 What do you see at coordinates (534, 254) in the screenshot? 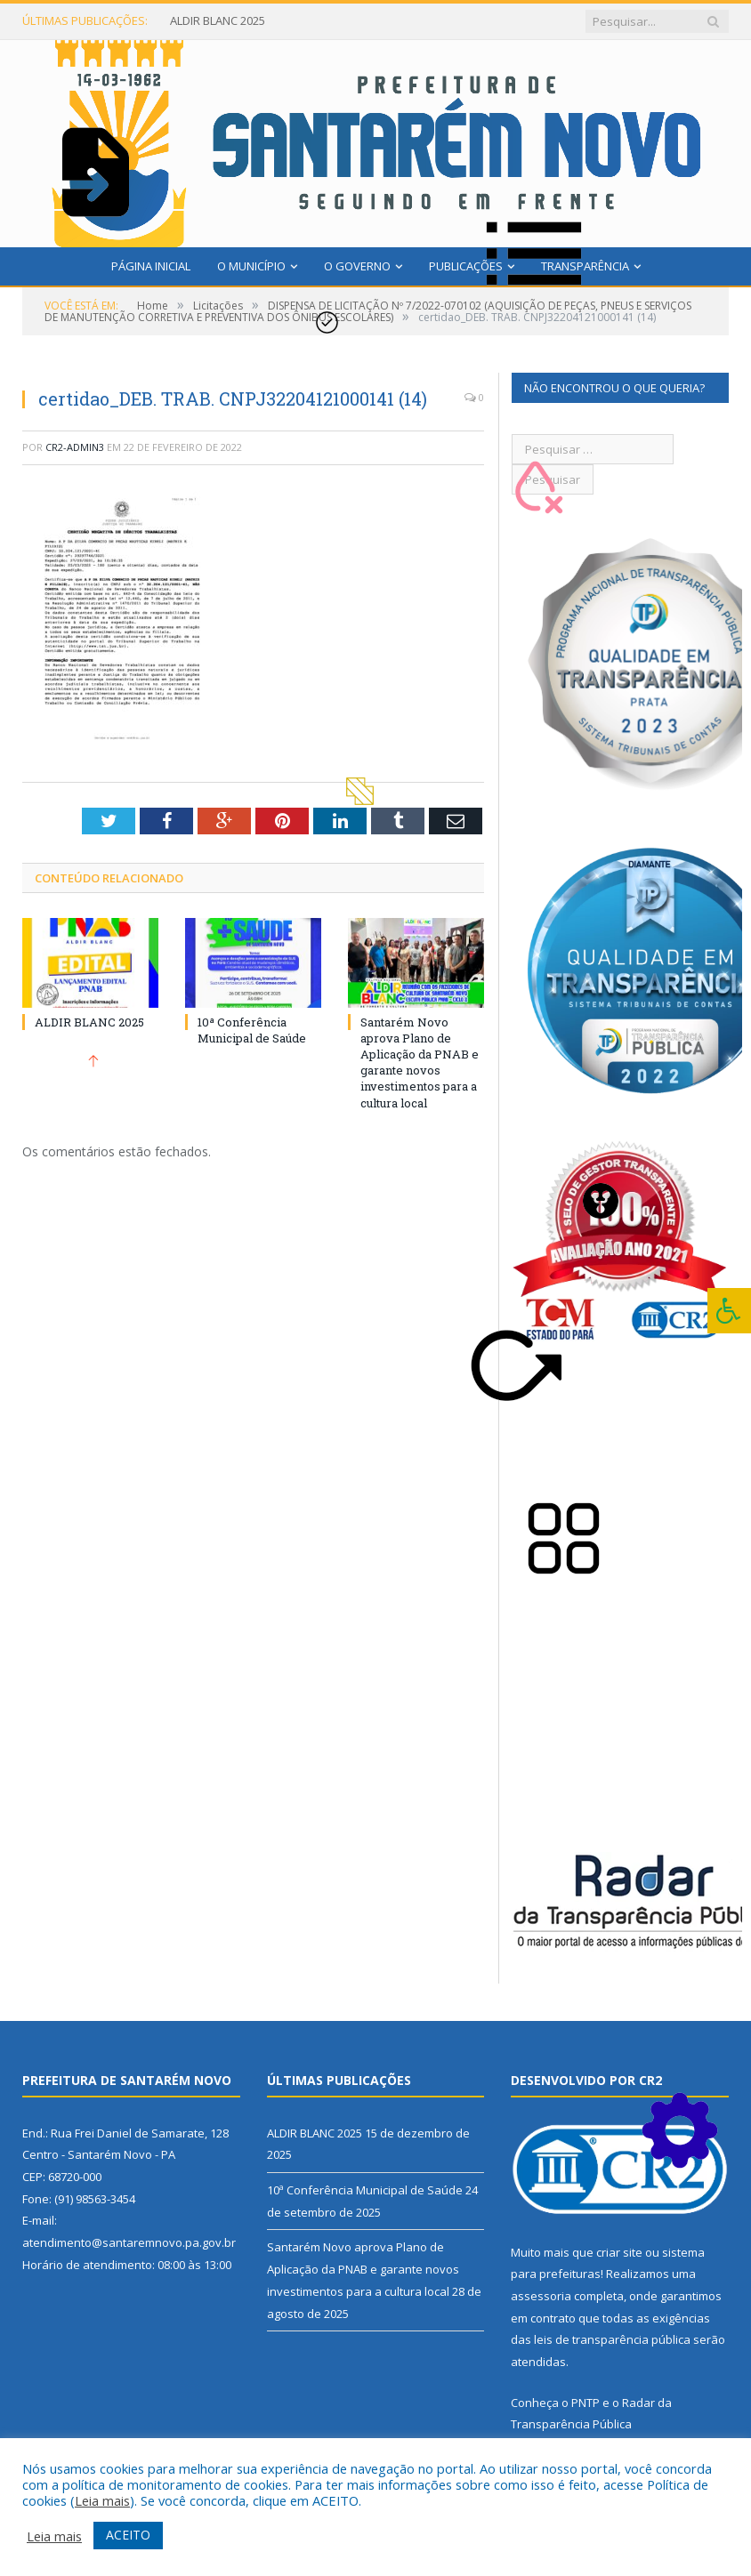
I see `view items in list format` at bounding box center [534, 254].